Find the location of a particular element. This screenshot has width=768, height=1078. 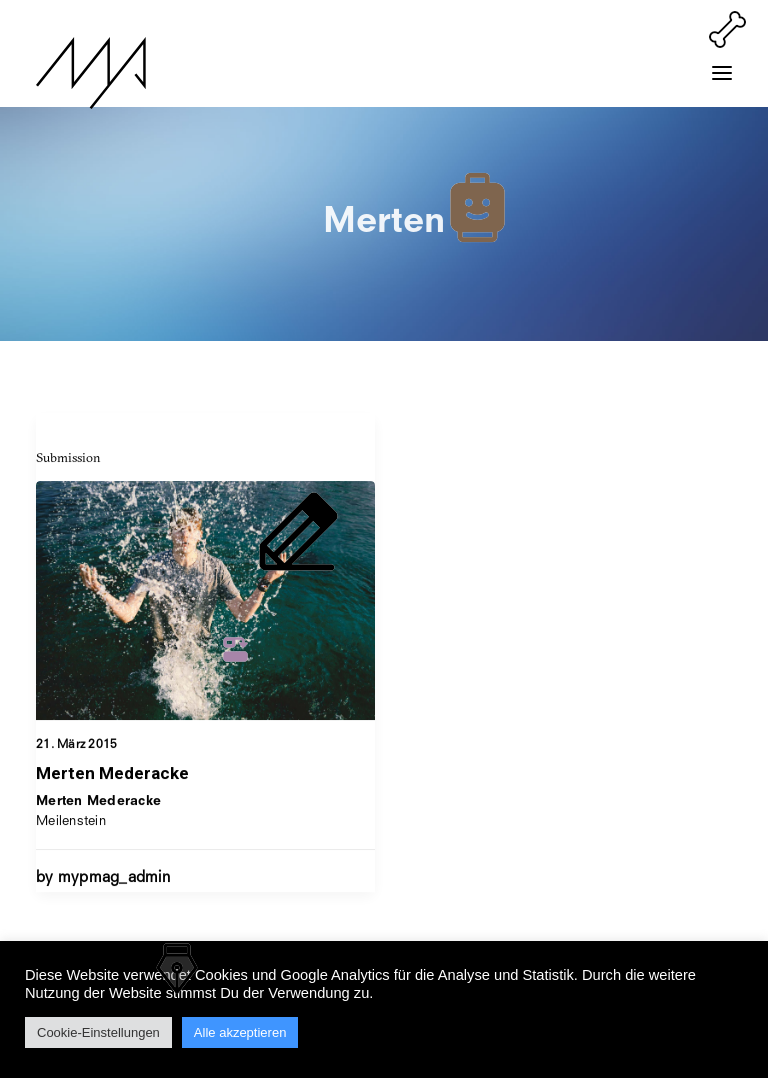

indicates a playful or fun mode is located at coordinates (477, 207).